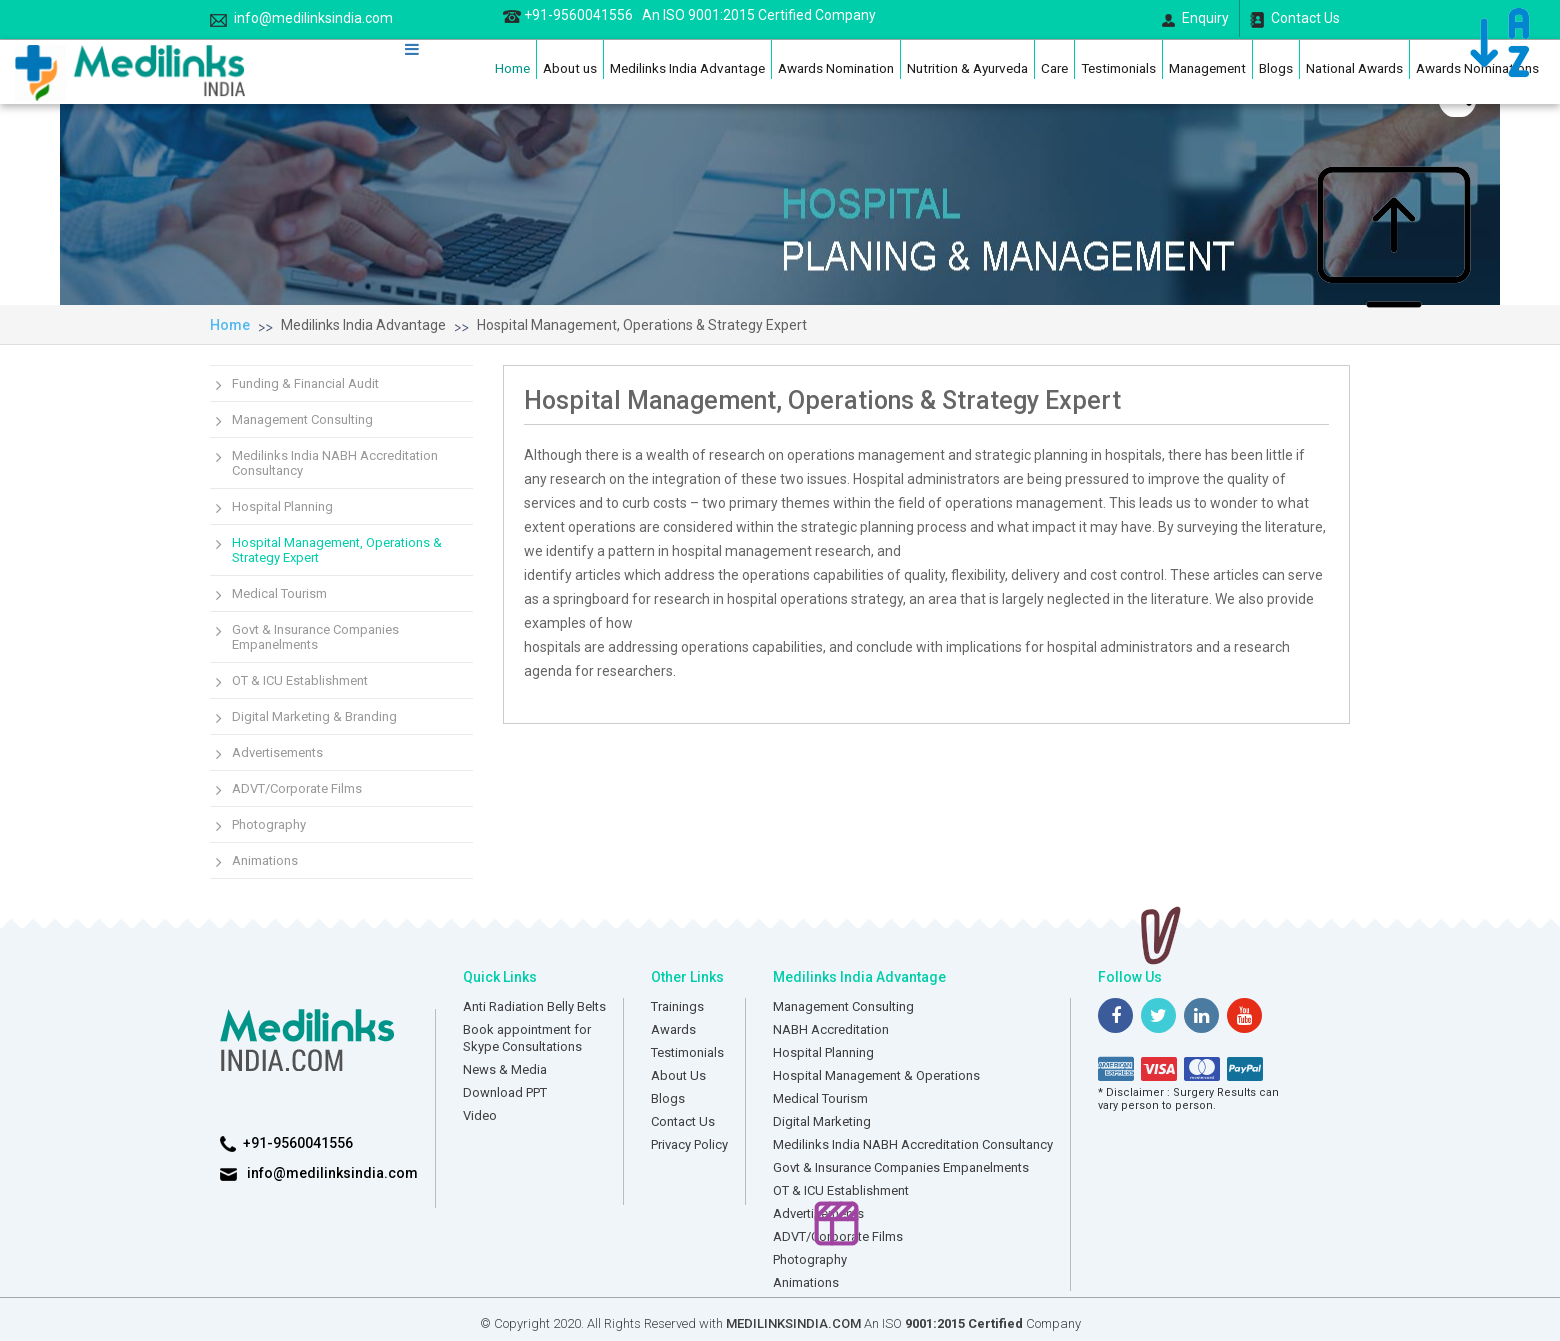 The image size is (1560, 1341). What do you see at coordinates (1159, 935) in the screenshot?
I see `open the Vinted app` at bounding box center [1159, 935].